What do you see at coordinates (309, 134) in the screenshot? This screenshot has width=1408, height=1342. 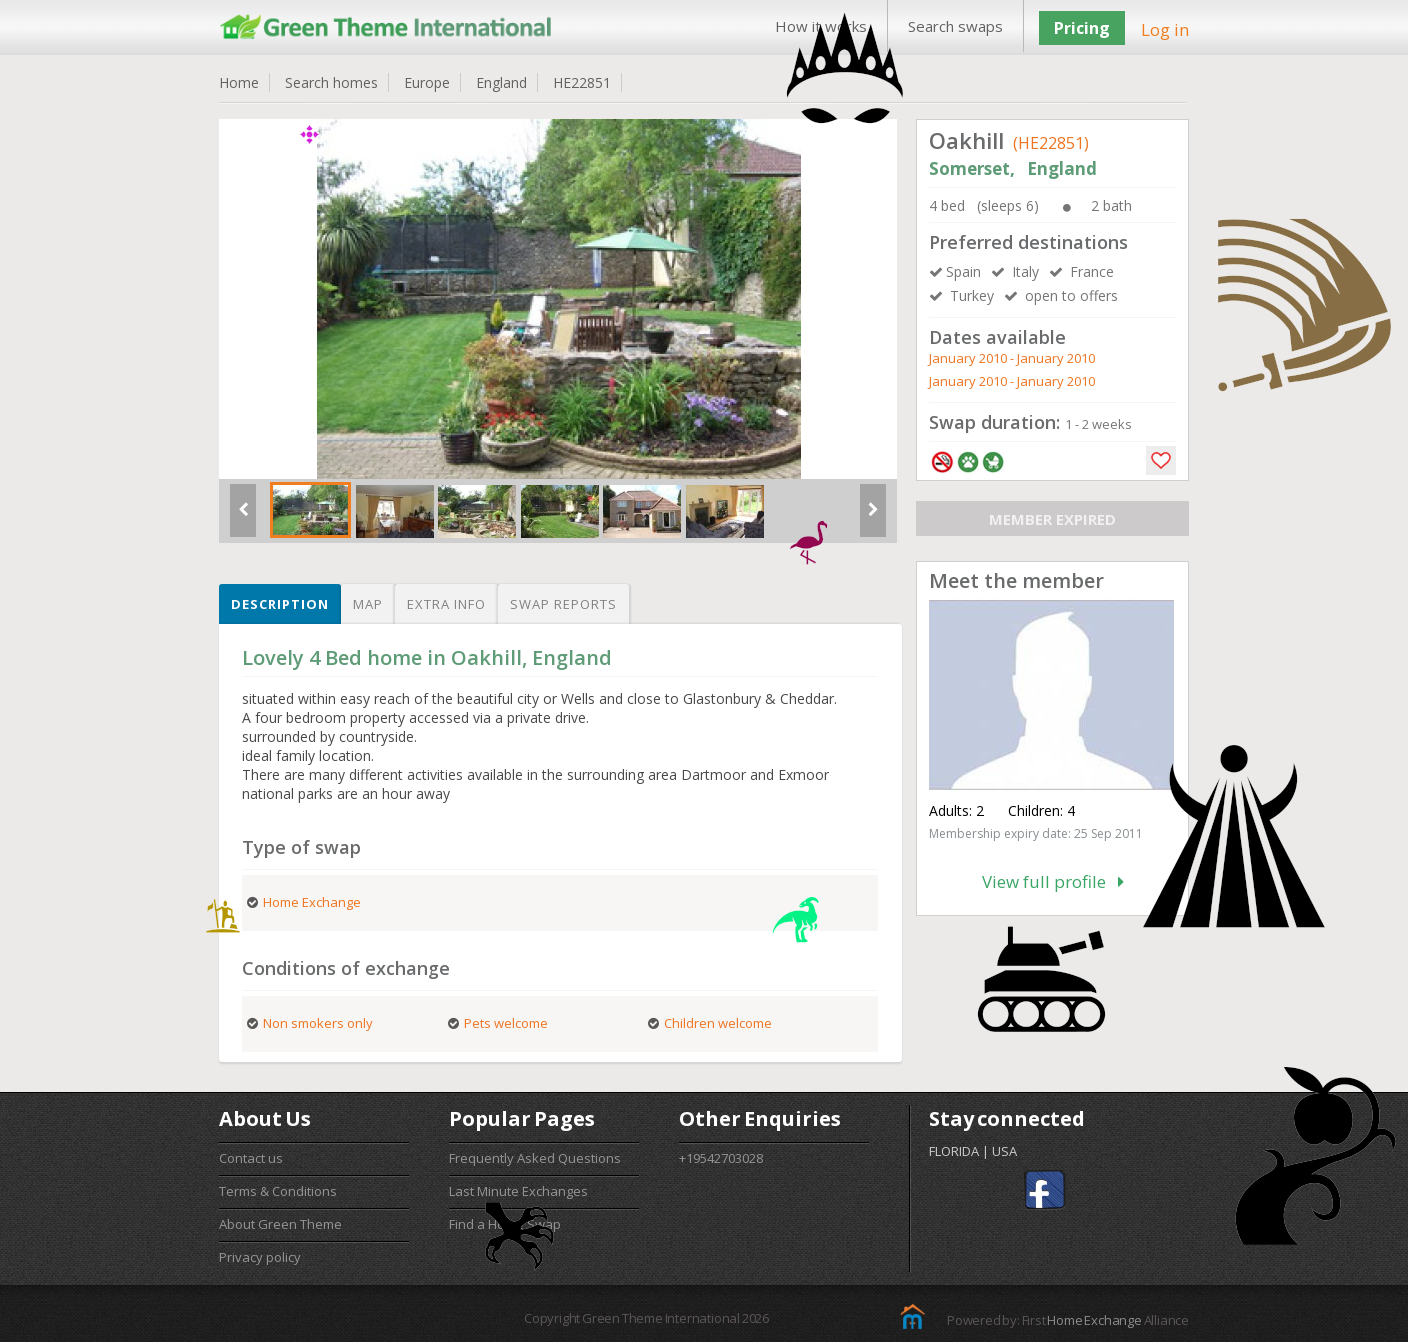 I see `indicates luck or chance-based game mechanic` at bounding box center [309, 134].